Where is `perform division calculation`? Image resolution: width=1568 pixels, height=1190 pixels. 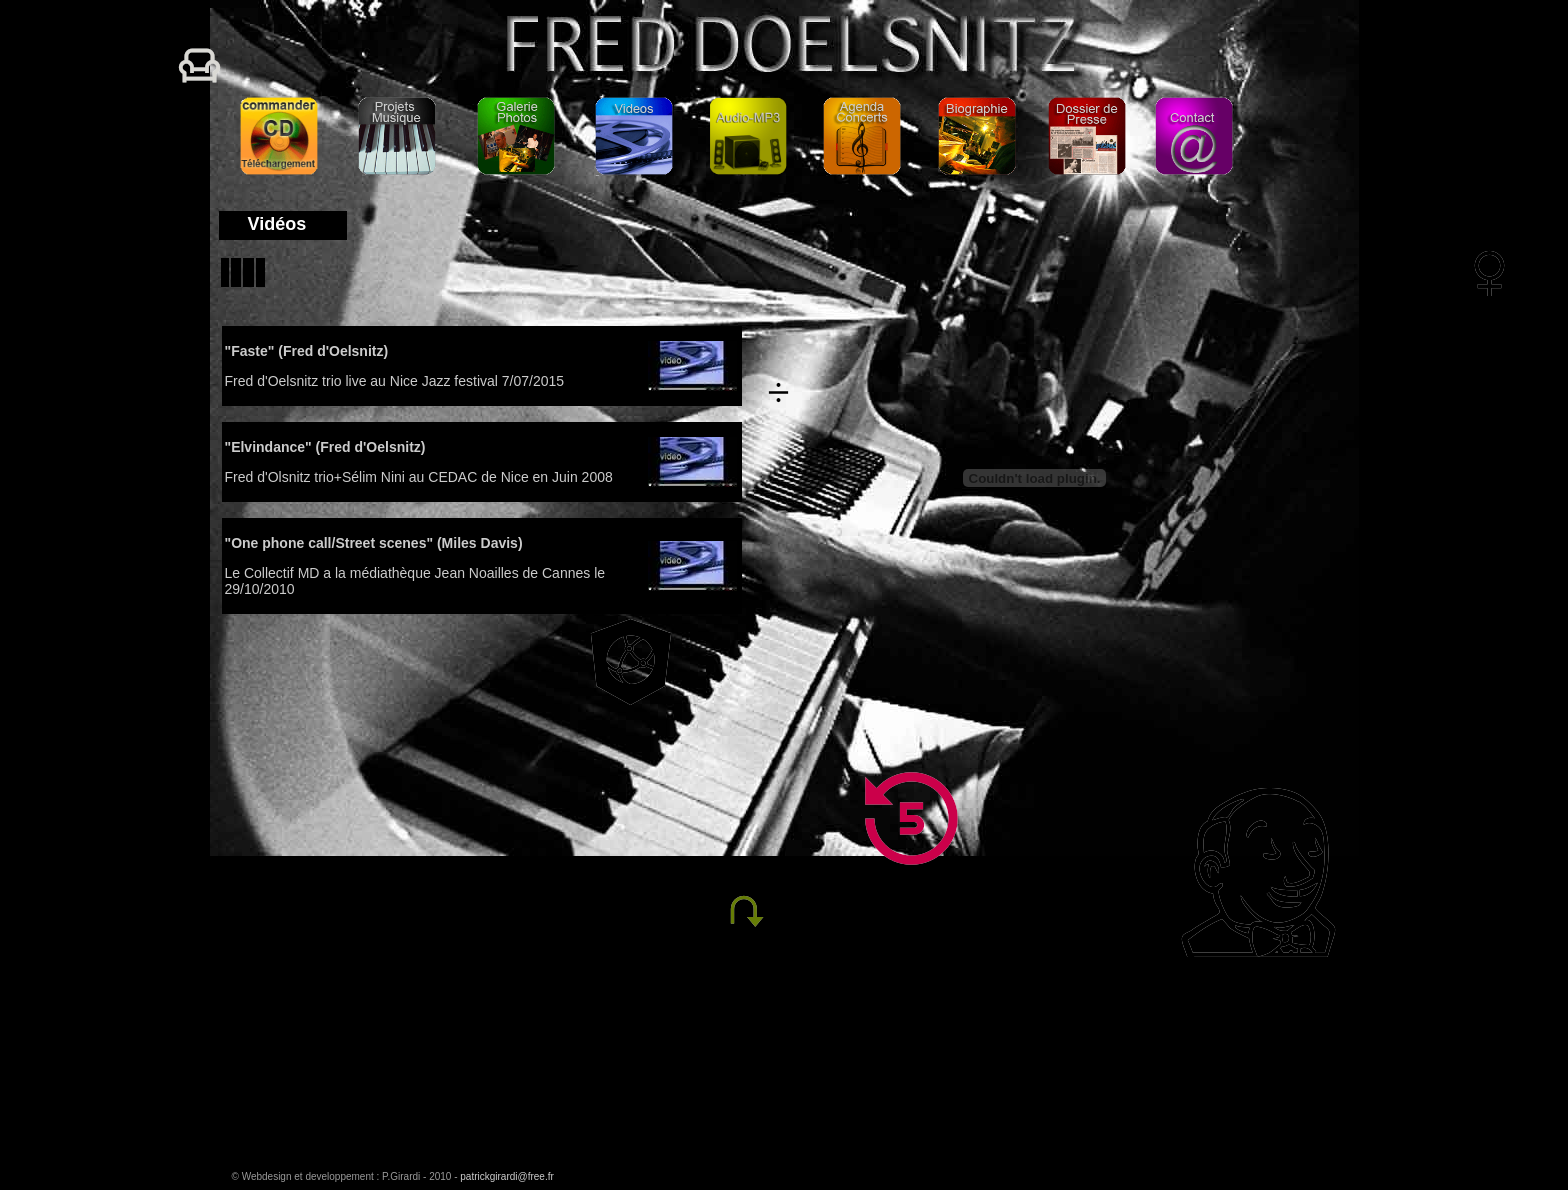 perform division calculation is located at coordinates (778, 392).